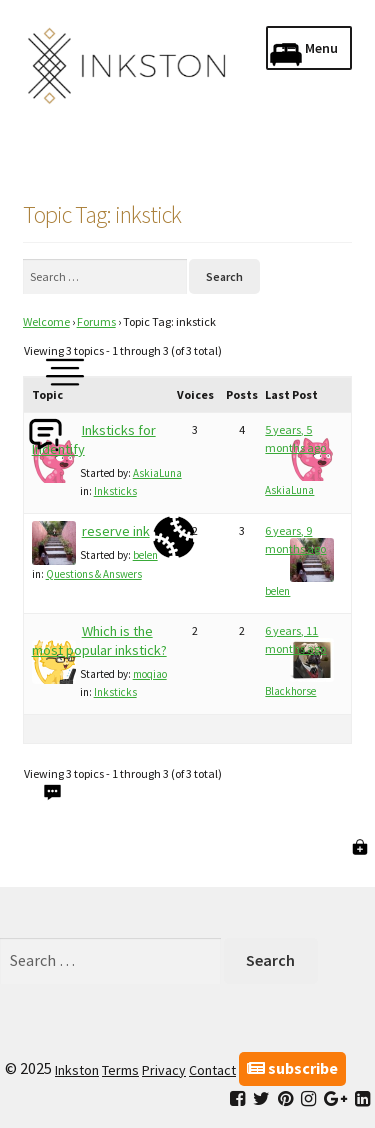 This screenshot has width=375, height=1128. Describe the element at coordinates (52, 792) in the screenshot. I see `open chat or messaging` at that location.